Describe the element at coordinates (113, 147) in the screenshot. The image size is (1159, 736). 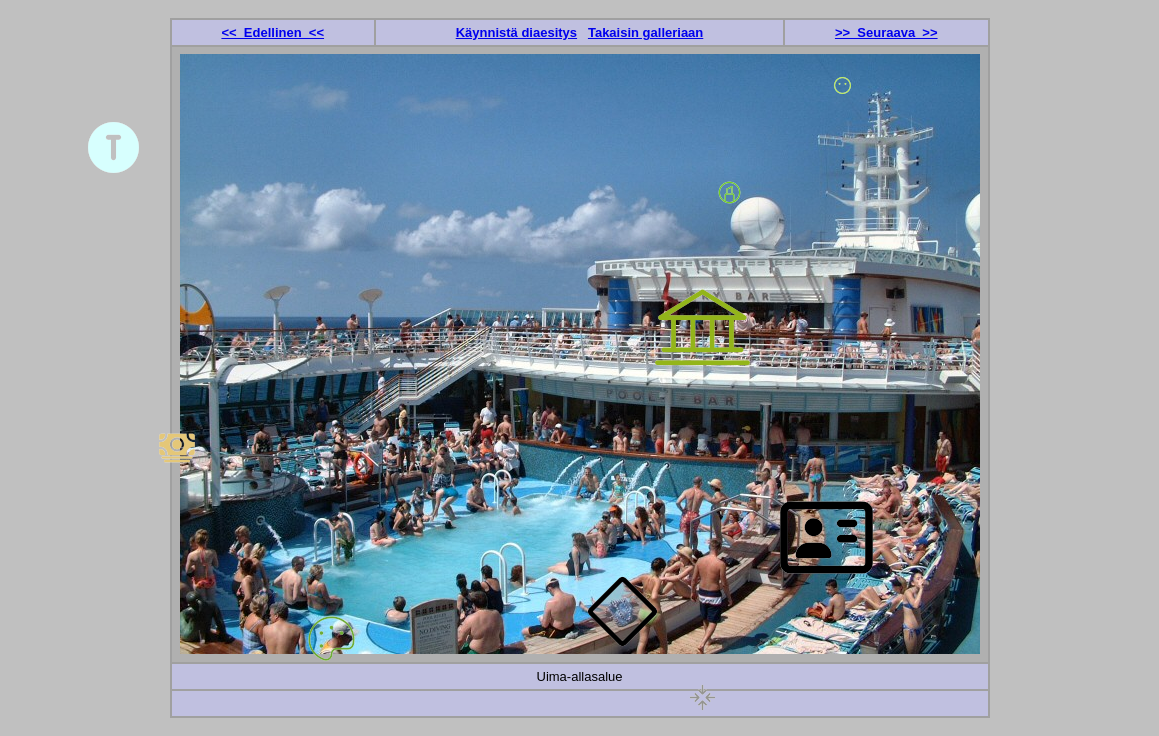
I see `indicates text or typography settings` at that location.